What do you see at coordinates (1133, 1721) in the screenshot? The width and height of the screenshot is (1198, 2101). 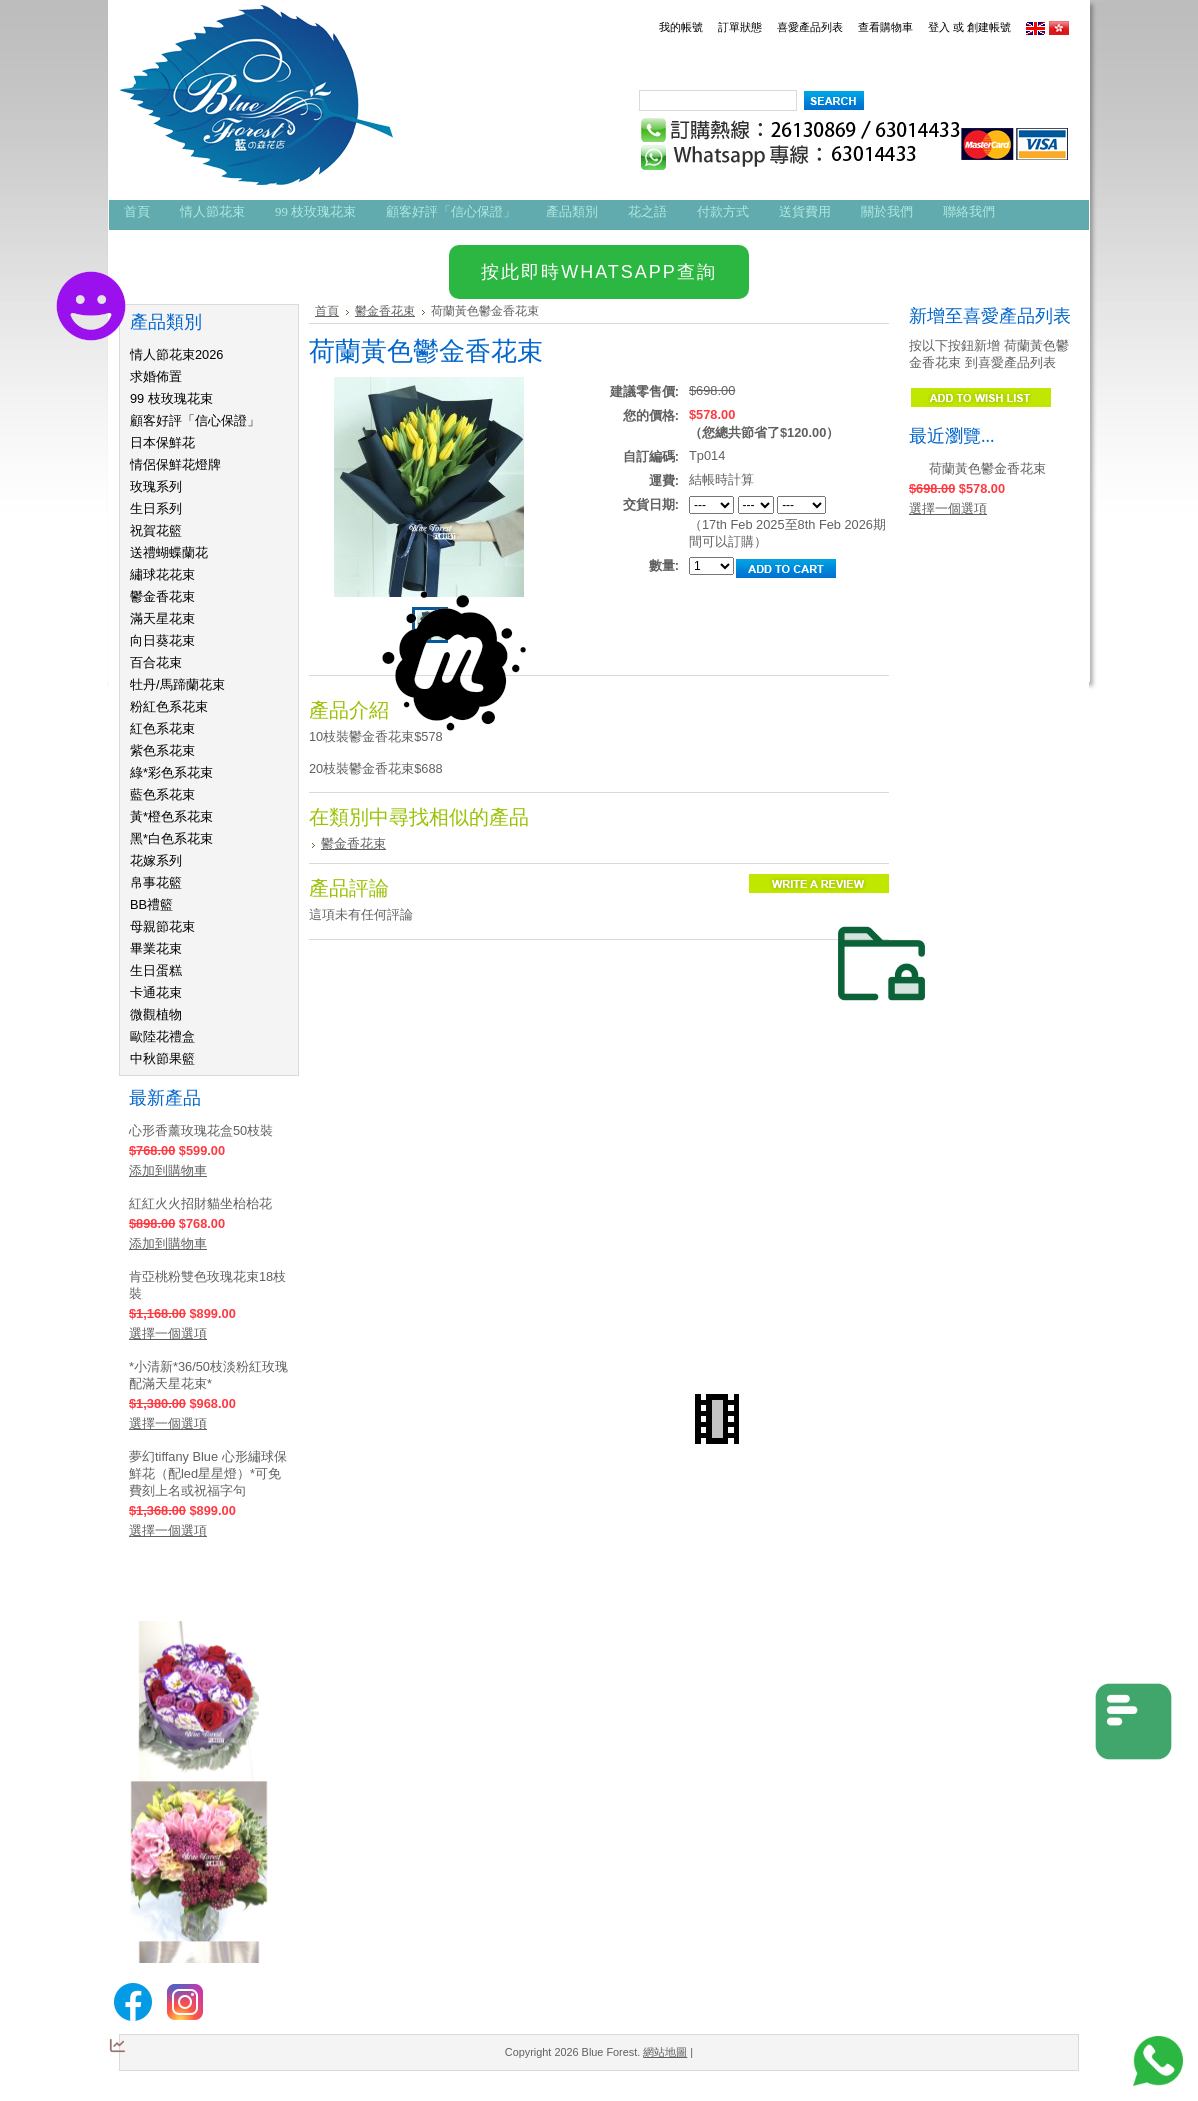 I see `align content to top-left of container` at bounding box center [1133, 1721].